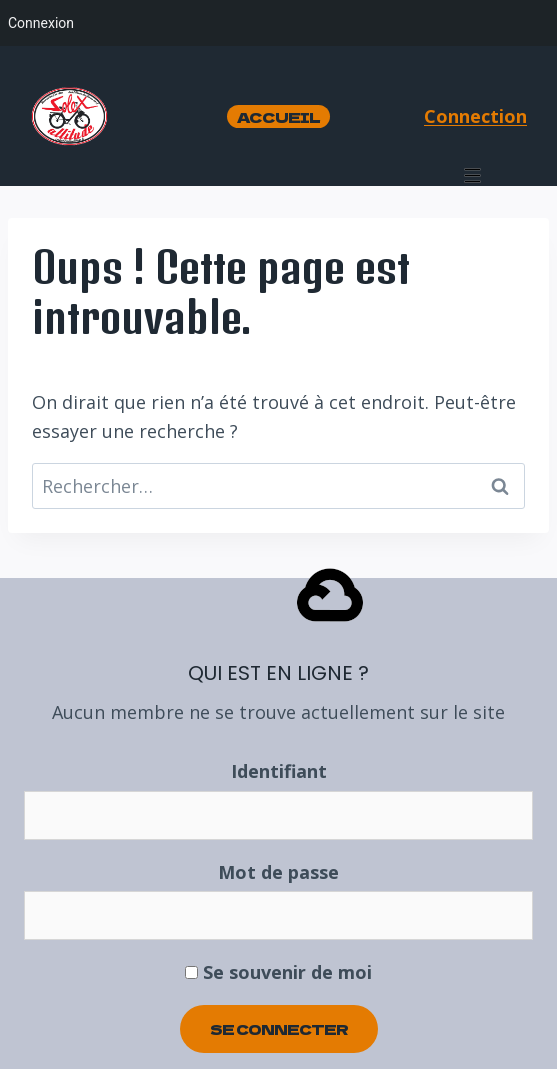 Image resolution: width=557 pixels, height=1069 pixels. What do you see at coordinates (330, 595) in the screenshot?
I see `access Google Cloud services` at bounding box center [330, 595].